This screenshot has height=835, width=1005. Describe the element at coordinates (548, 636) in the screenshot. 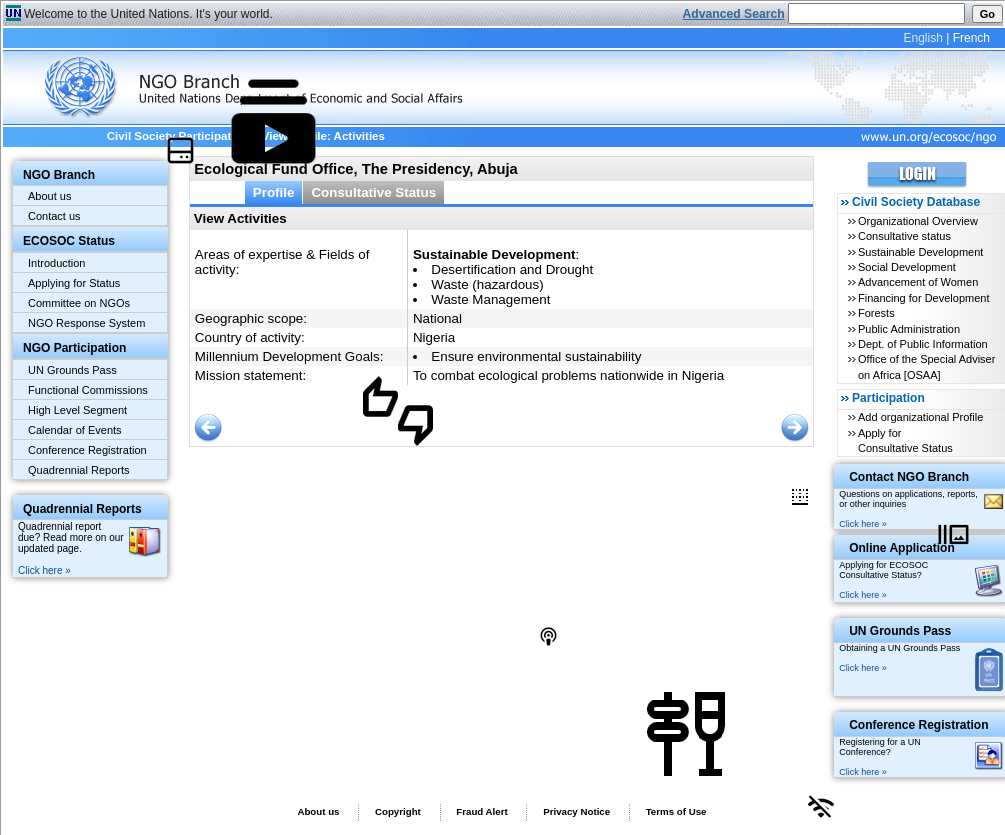

I see `access podcast library` at that location.